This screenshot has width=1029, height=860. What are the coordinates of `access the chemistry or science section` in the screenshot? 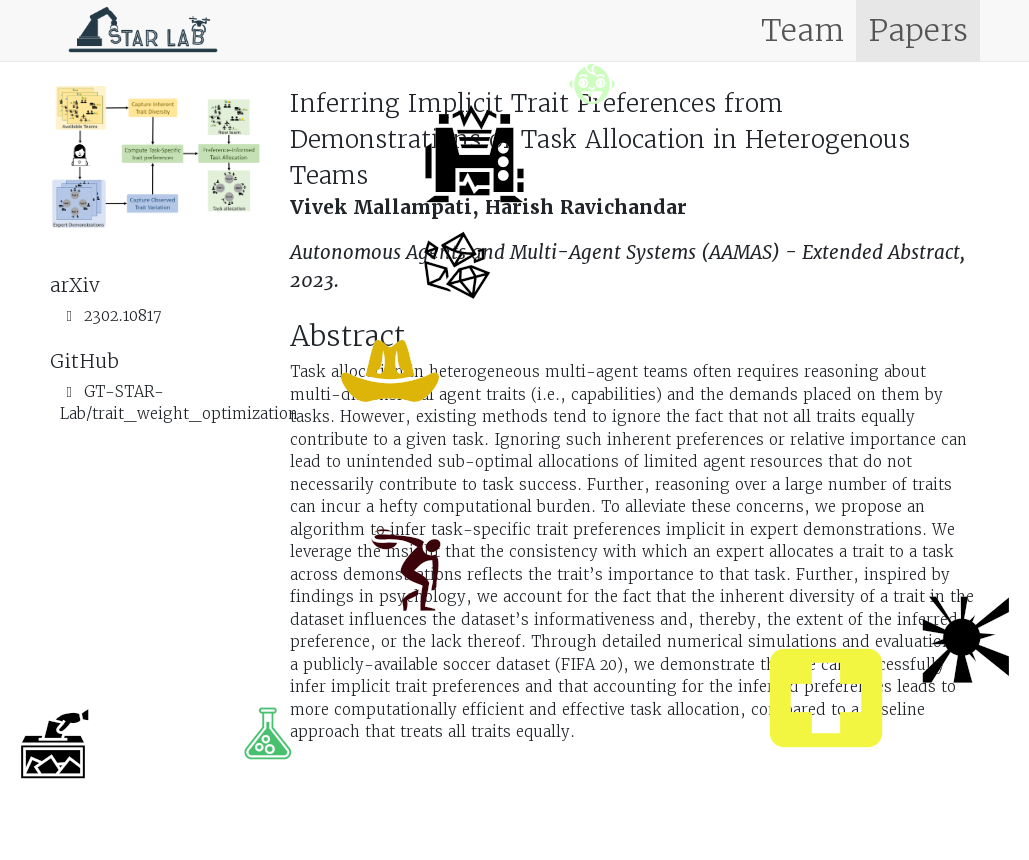 It's located at (268, 733).